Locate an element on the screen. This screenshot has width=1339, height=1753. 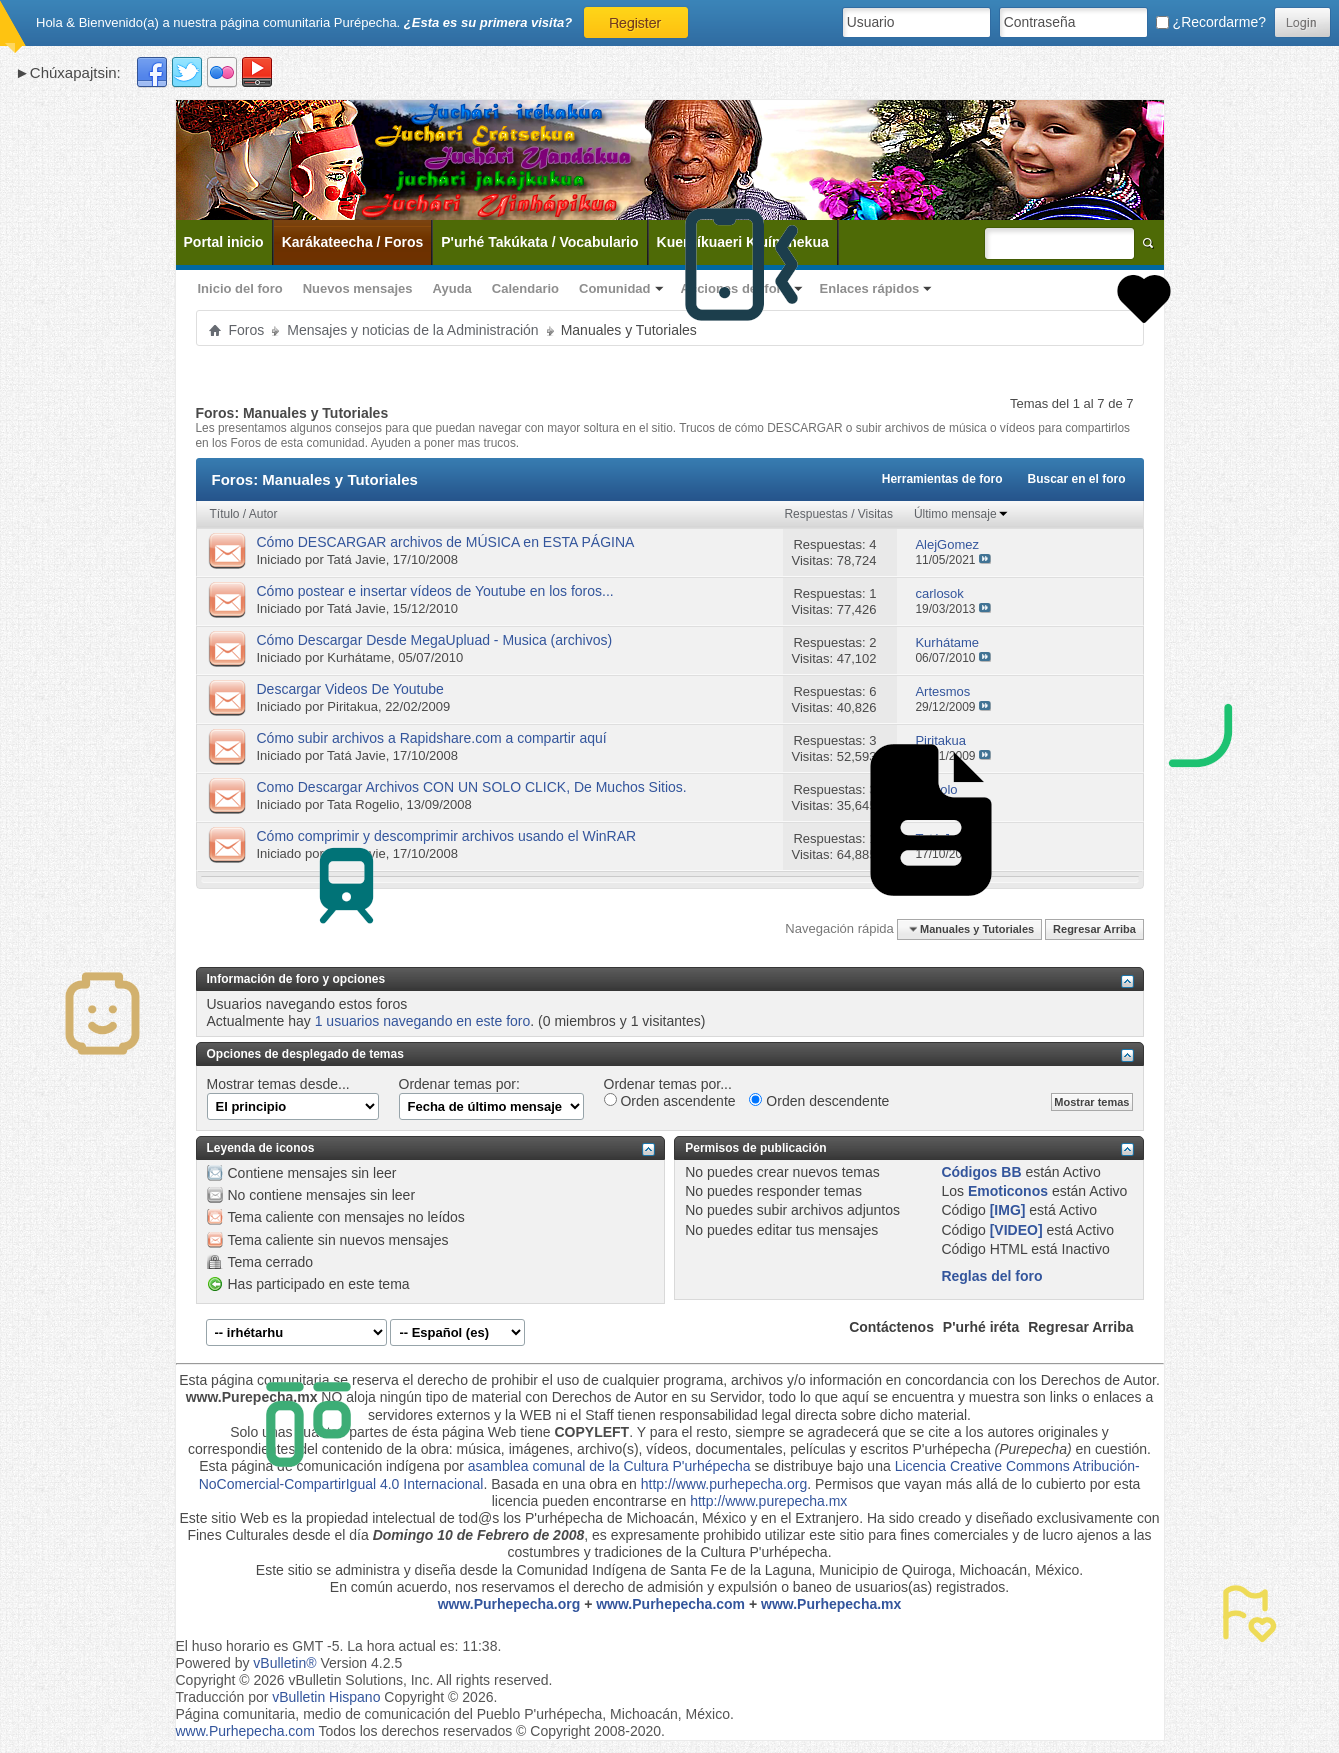
flag a favorite or loved item is located at coordinates (1245, 1611).